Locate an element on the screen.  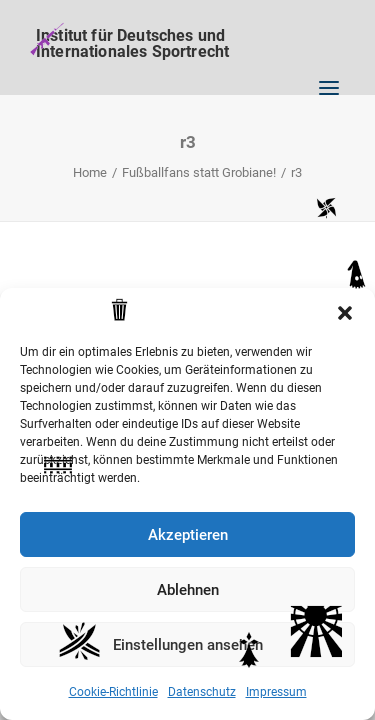
initiate combat or battle mode is located at coordinates (79, 641).